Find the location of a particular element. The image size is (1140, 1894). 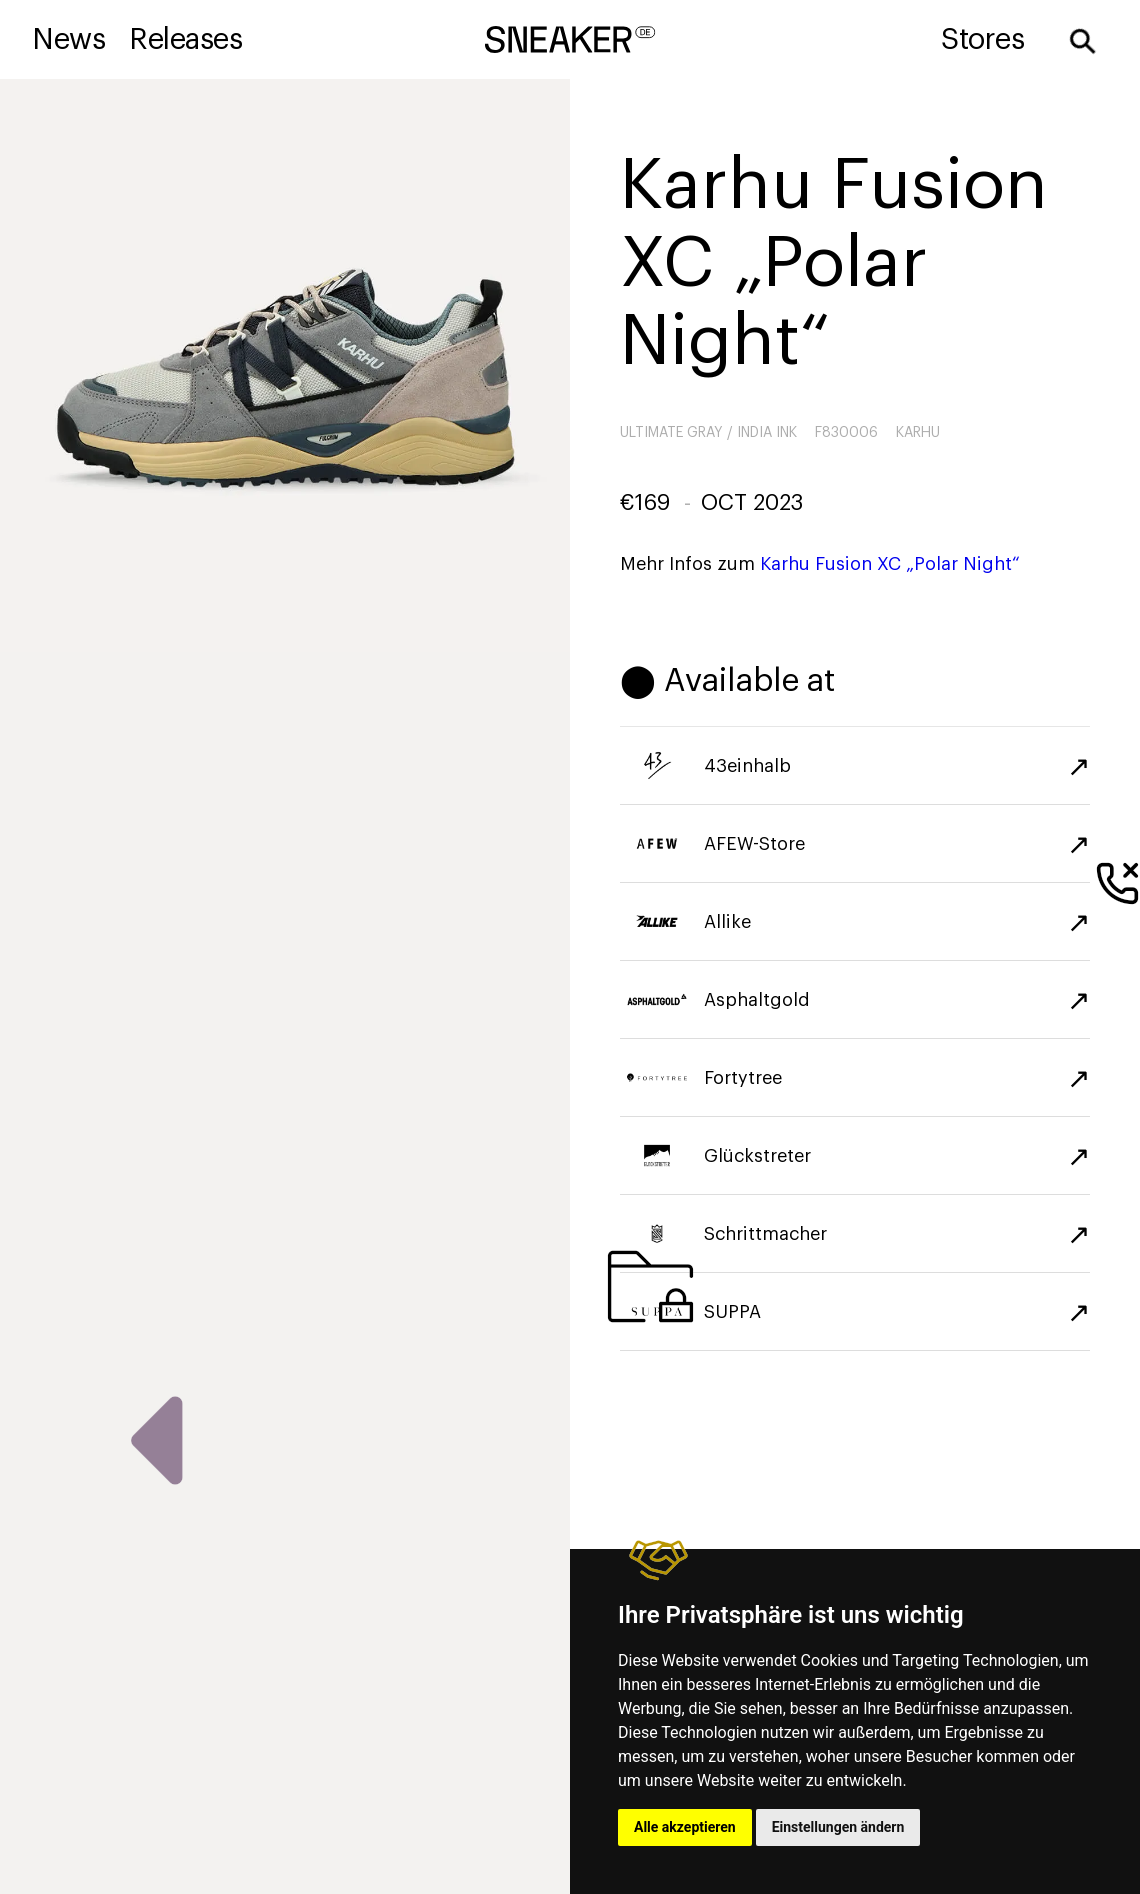

initiate a partnership or collaboration is located at coordinates (658, 1558).